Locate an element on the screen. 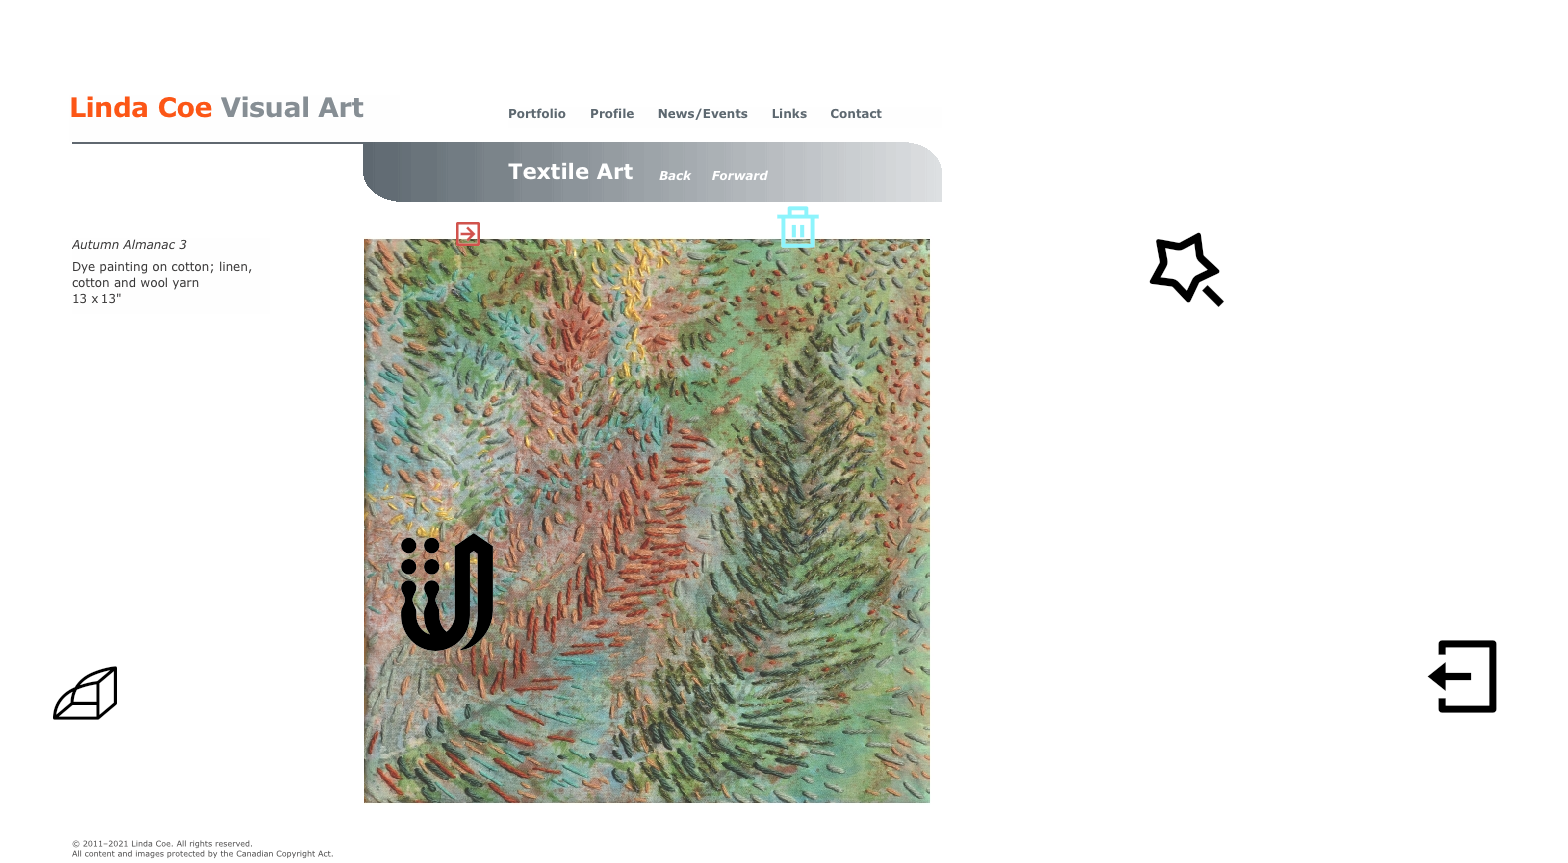 The width and height of the screenshot is (1568, 863). apply magic or auto-enhance effects is located at coordinates (1186, 269).